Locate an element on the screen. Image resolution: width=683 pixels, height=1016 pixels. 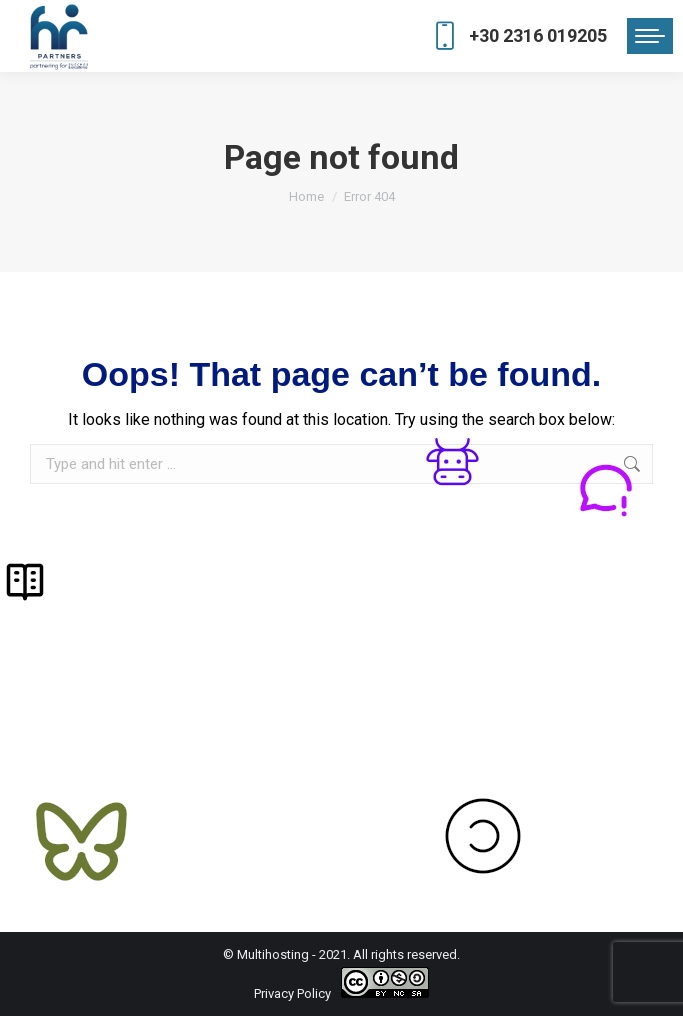
access vocabulary or dictionary features is located at coordinates (25, 582).